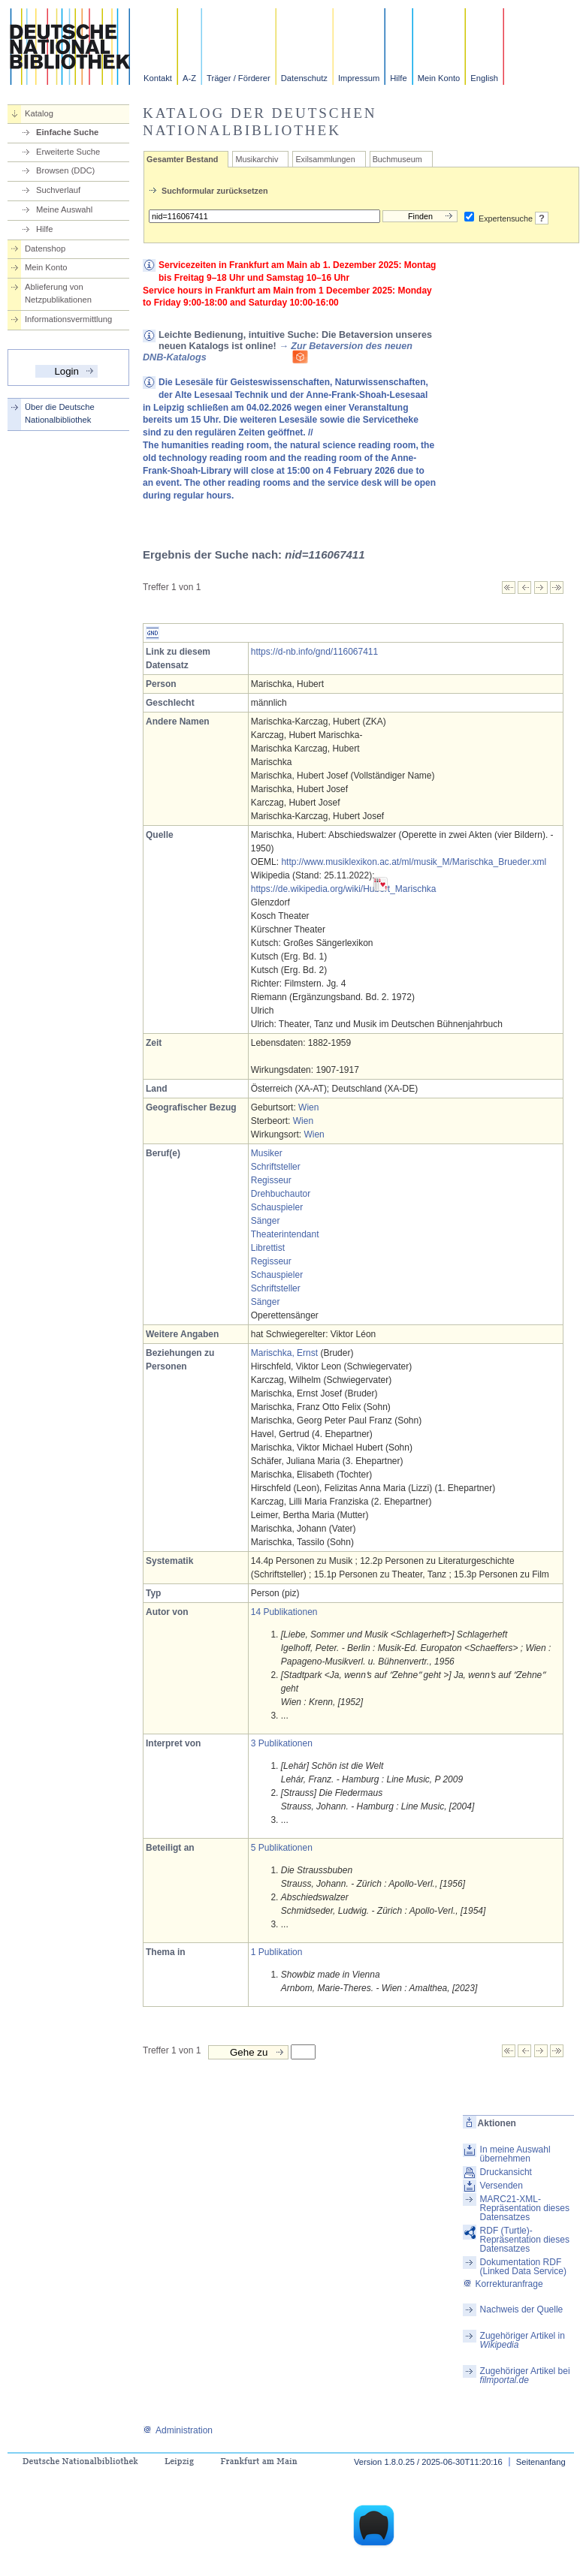 This screenshot has width=580, height=2576. Describe the element at coordinates (373, 2525) in the screenshot. I see `launch redream dreamcast emulator` at that location.